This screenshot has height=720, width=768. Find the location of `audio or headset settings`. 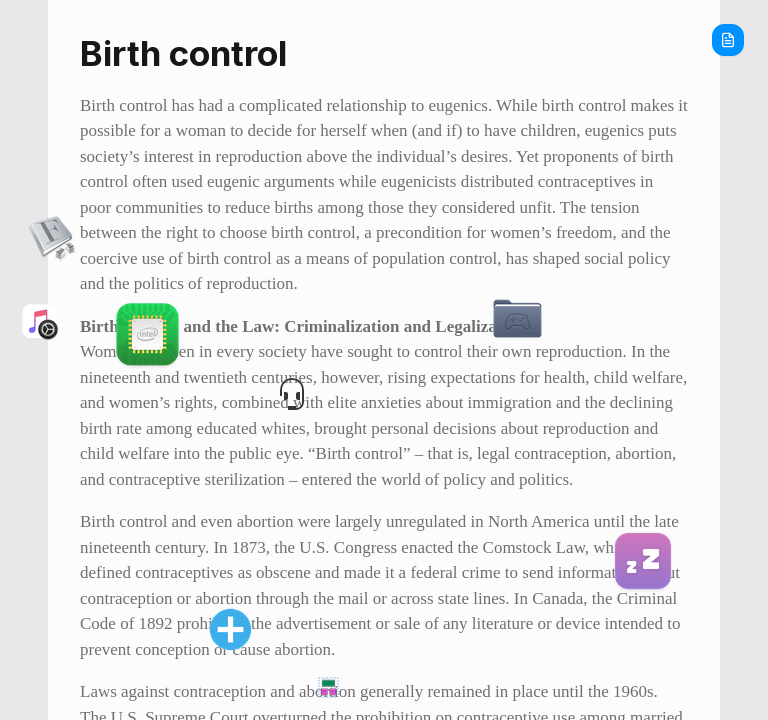

audio or headset settings is located at coordinates (292, 394).